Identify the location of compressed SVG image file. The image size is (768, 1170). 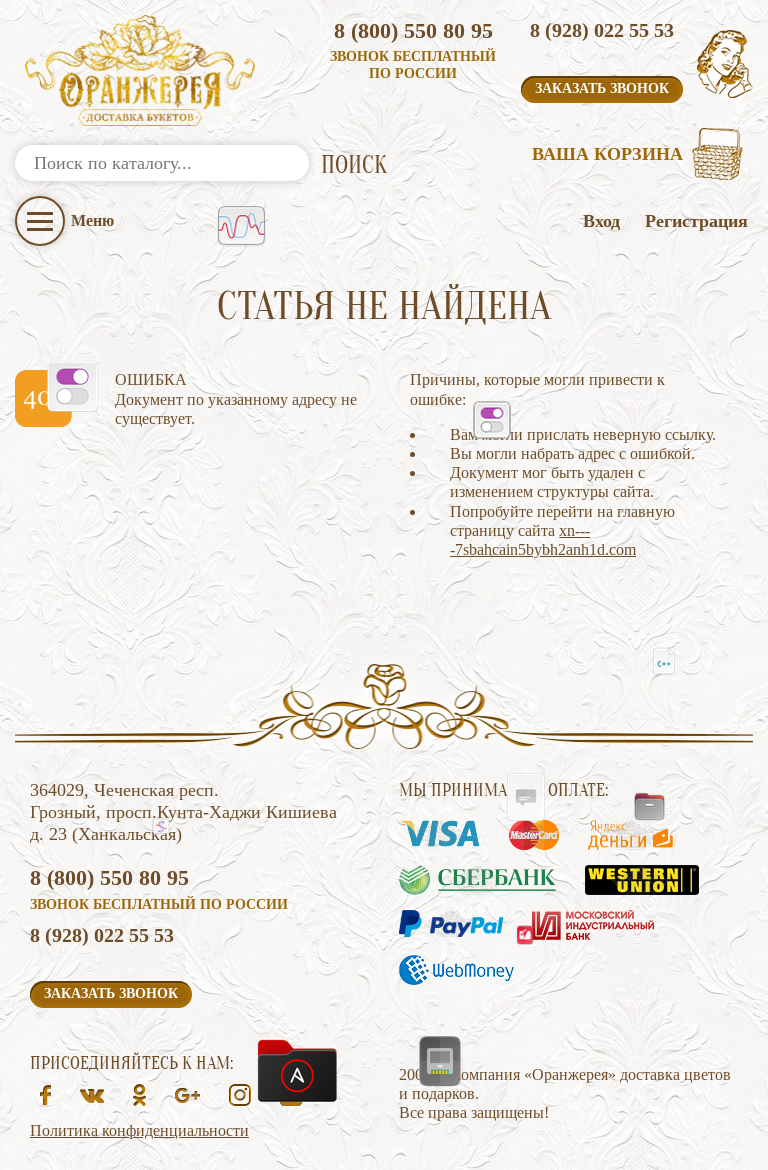
(161, 826).